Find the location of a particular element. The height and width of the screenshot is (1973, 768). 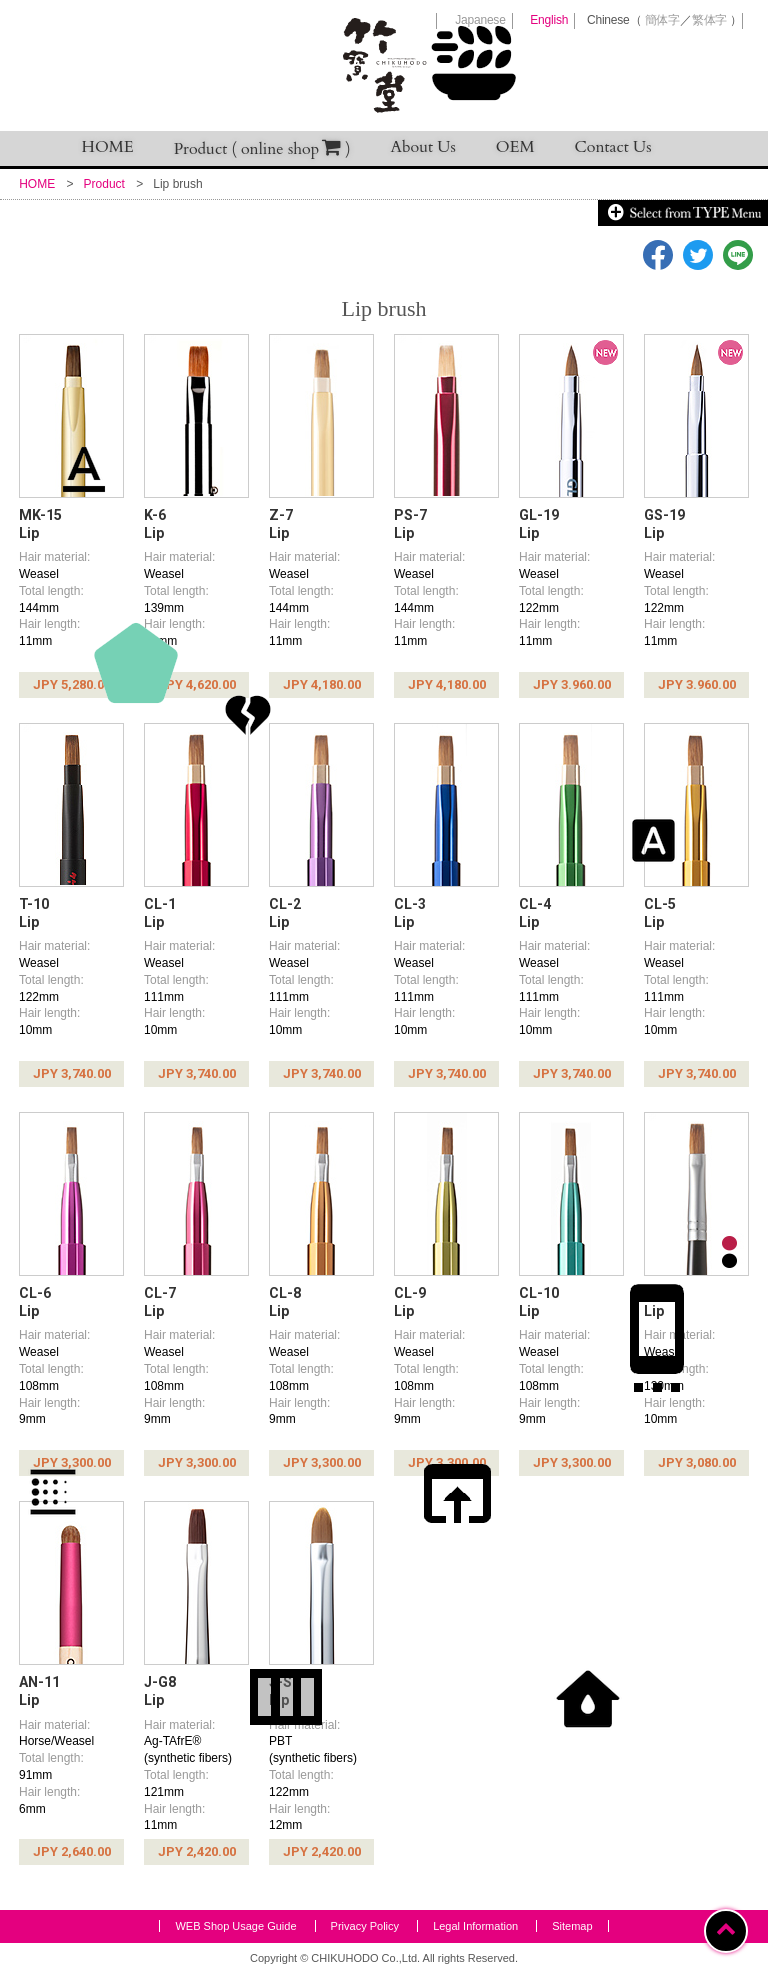

indicates a broken or failed favorite is located at coordinates (248, 716).